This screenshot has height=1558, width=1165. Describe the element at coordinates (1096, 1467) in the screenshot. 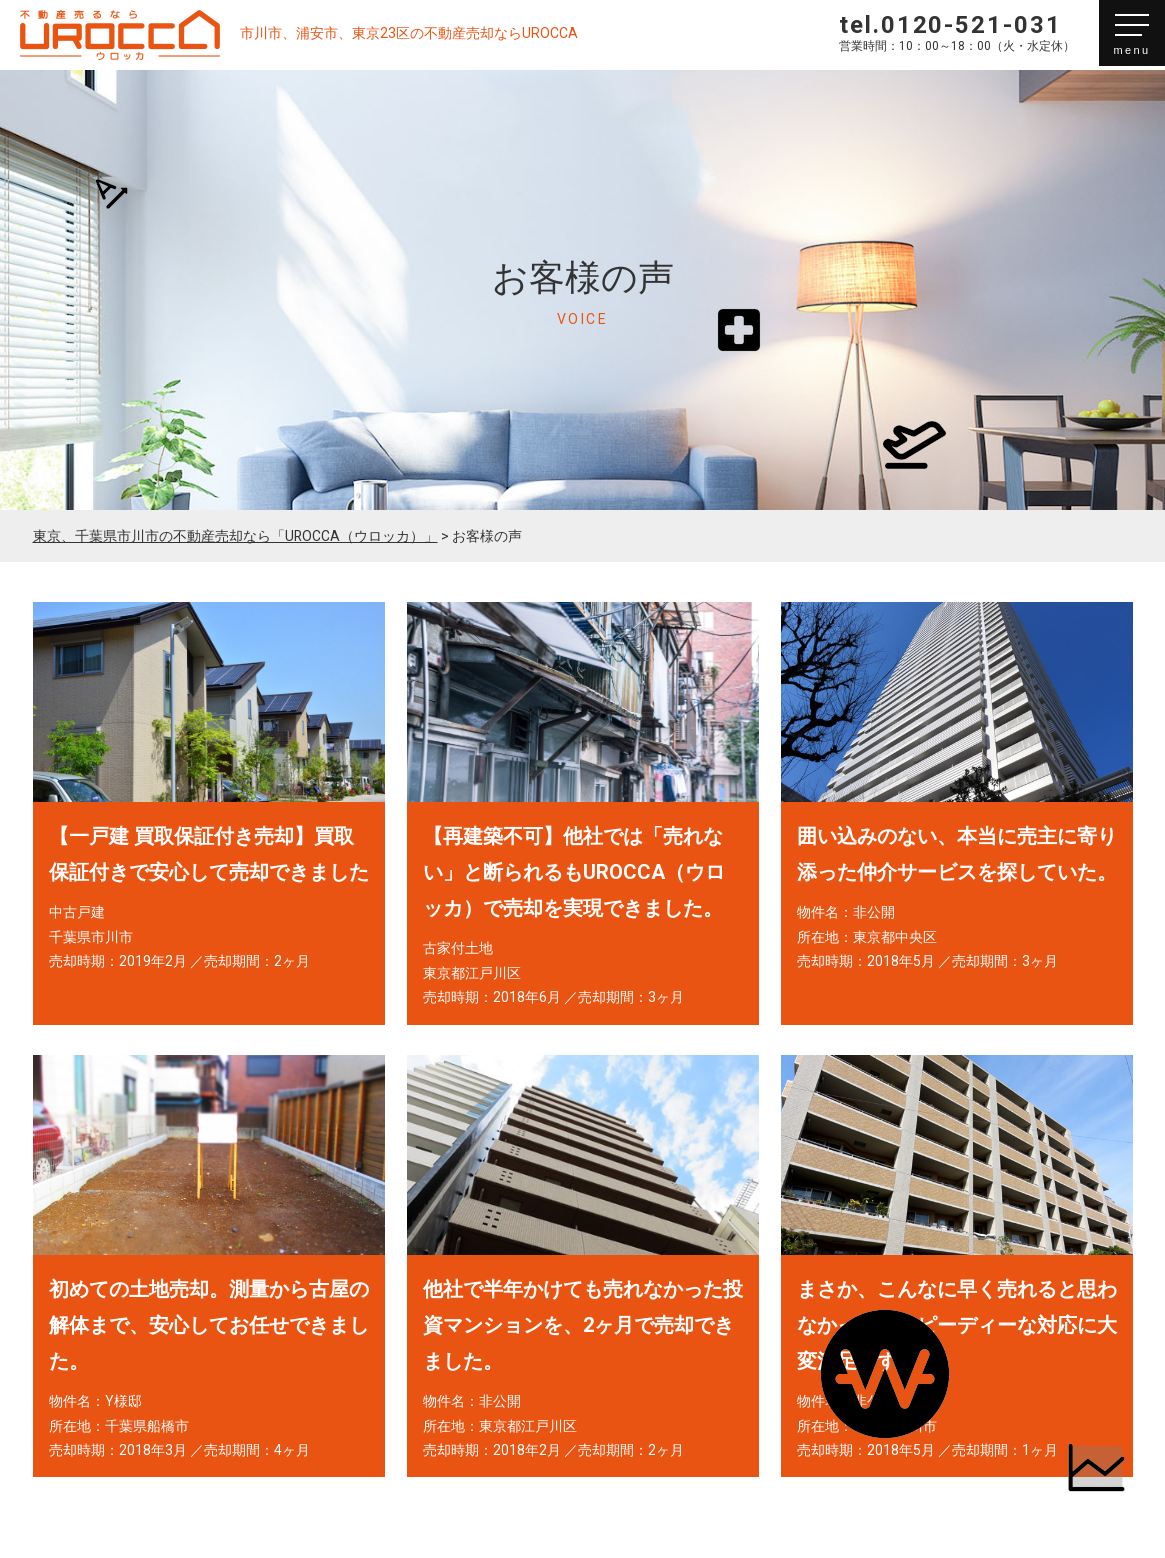

I see `view analytics or performance data` at that location.